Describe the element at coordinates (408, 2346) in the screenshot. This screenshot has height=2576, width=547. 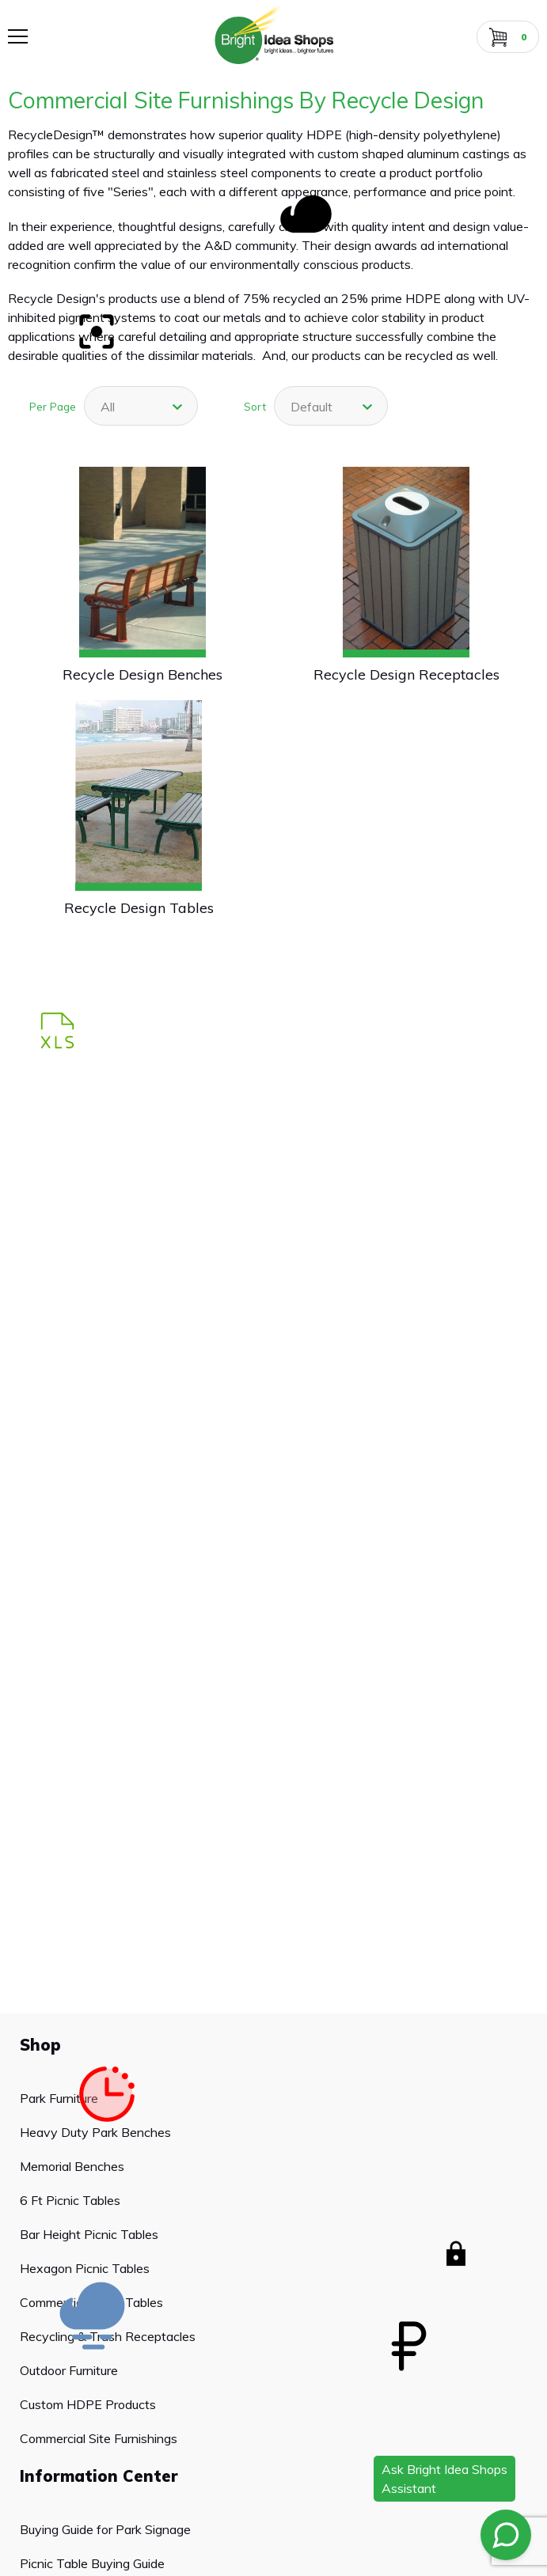
I see `indicates price or amount in russian rubles` at that location.